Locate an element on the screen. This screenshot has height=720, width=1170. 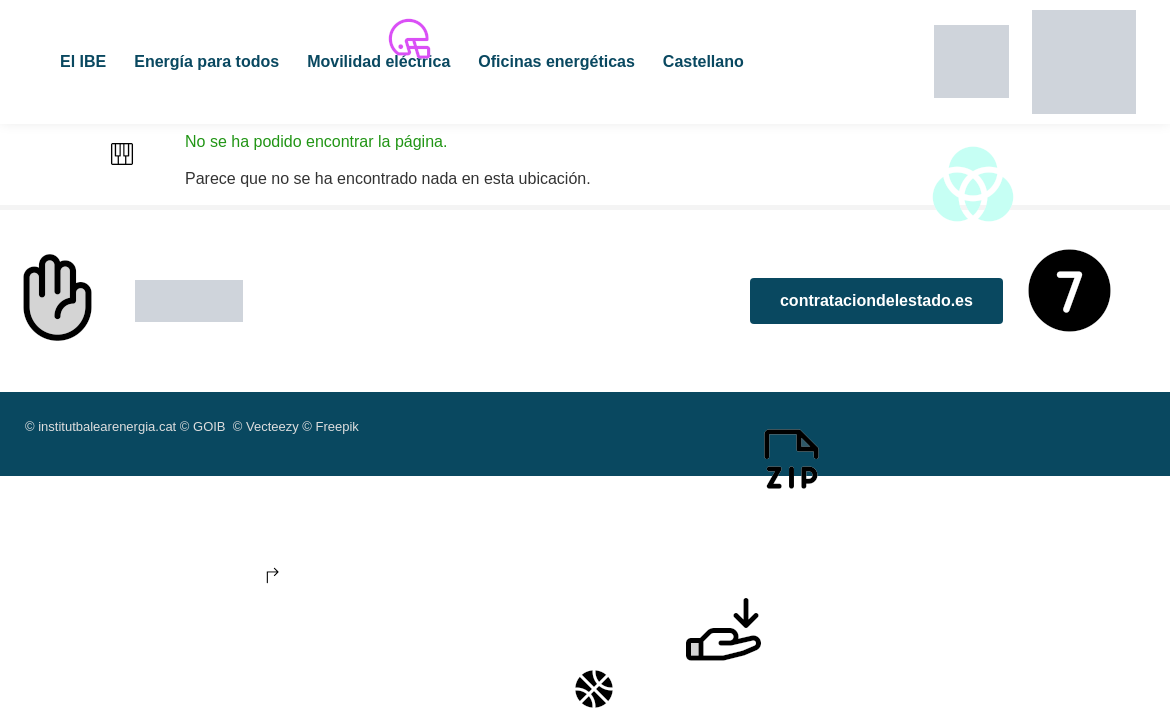
stop or pause an action is located at coordinates (57, 297).